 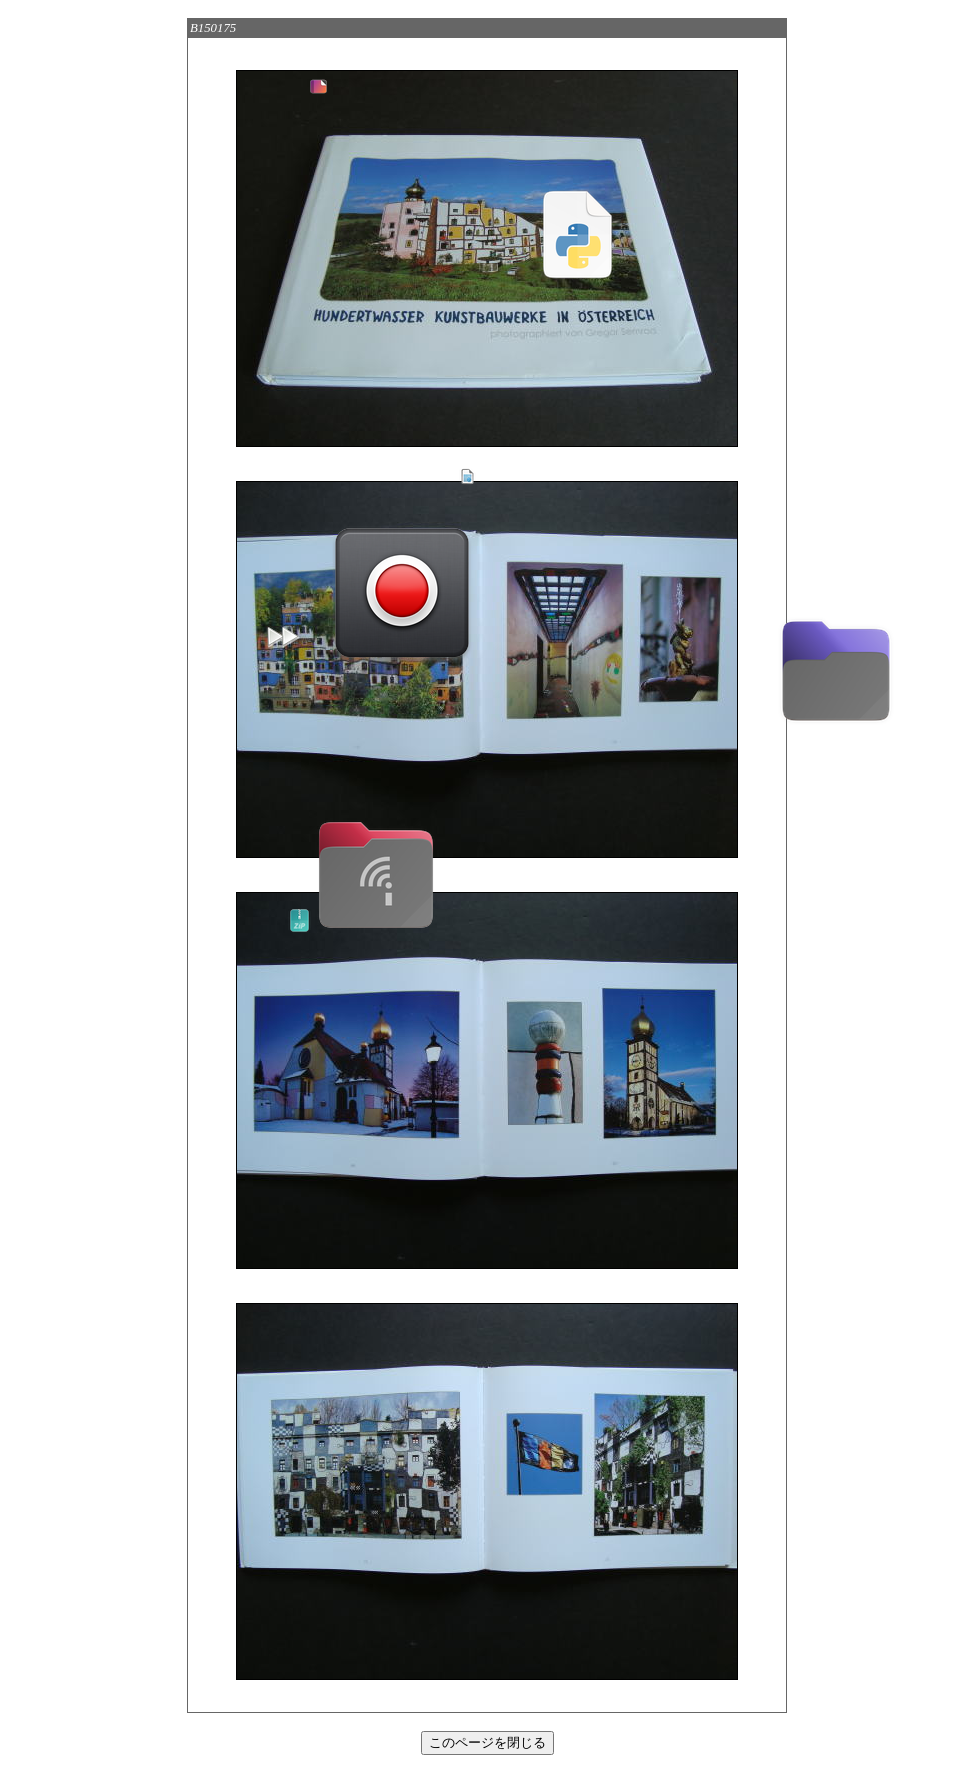 I want to click on skip to next track, so click(x=282, y=636).